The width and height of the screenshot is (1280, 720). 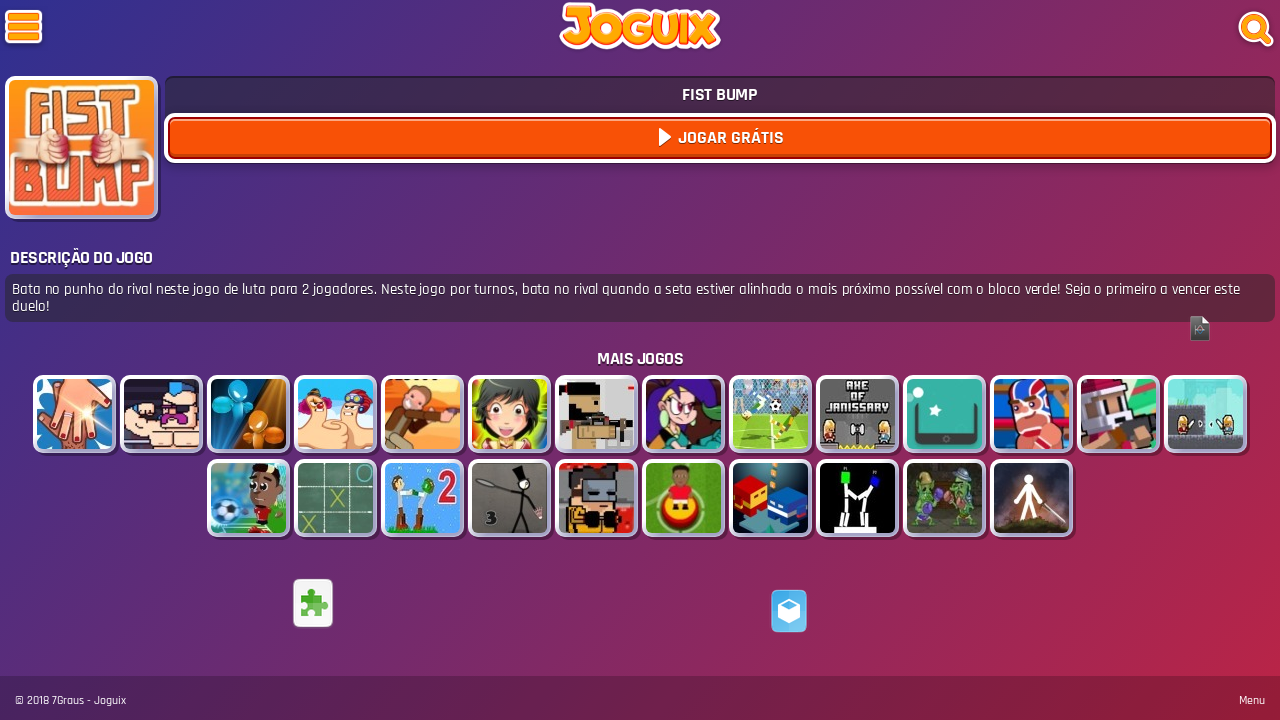 I want to click on open a LabPlot2 data analysis file, so click(x=1200, y=329).